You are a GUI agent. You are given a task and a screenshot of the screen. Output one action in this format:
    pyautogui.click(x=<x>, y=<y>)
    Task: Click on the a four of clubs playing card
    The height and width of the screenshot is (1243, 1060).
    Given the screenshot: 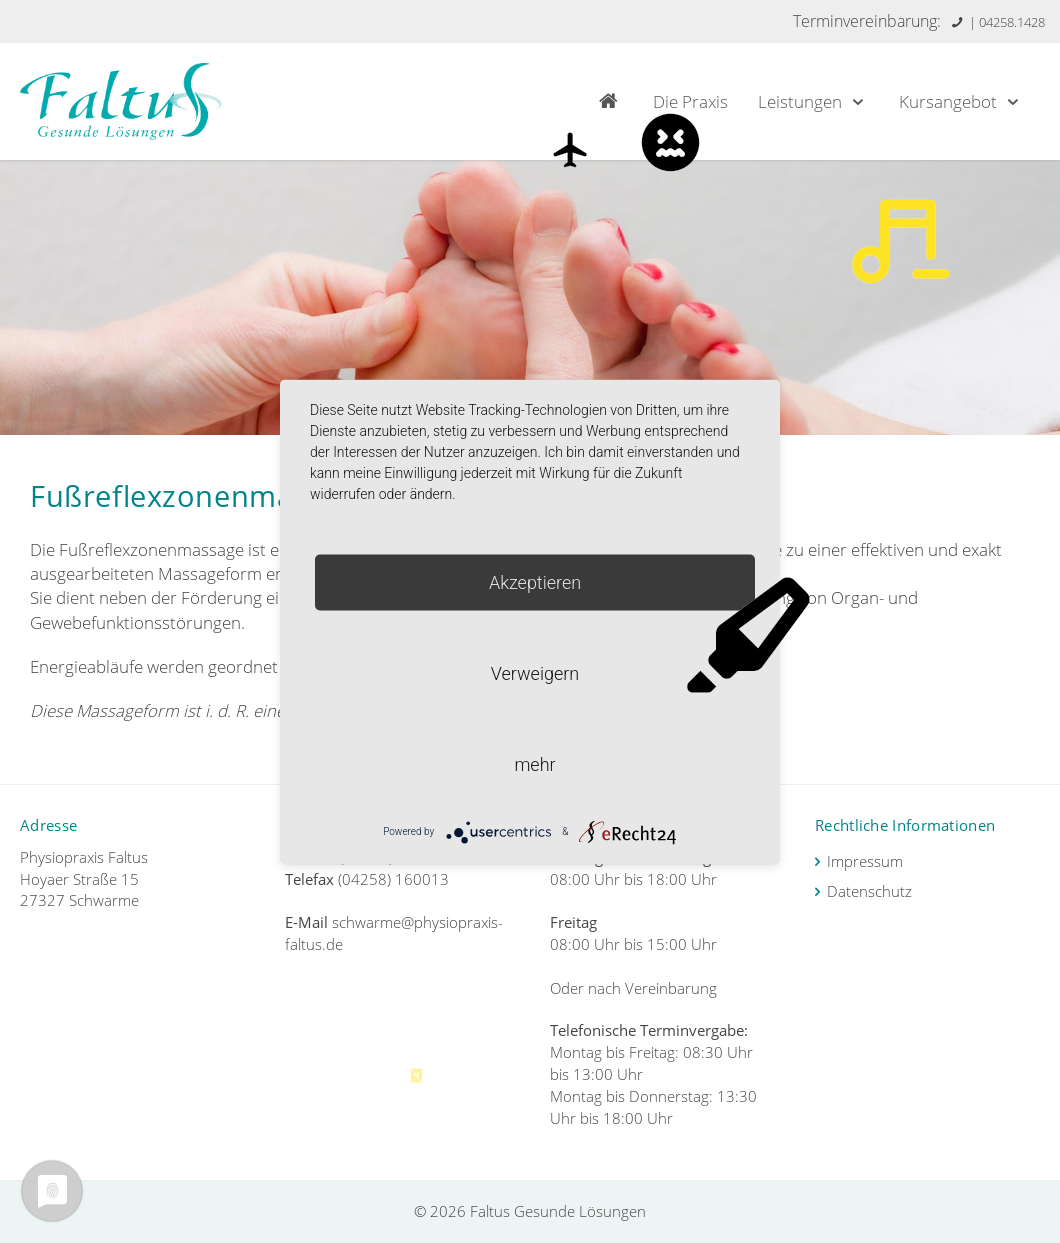 What is the action you would take?
    pyautogui.click(x=416, y=1075)
    